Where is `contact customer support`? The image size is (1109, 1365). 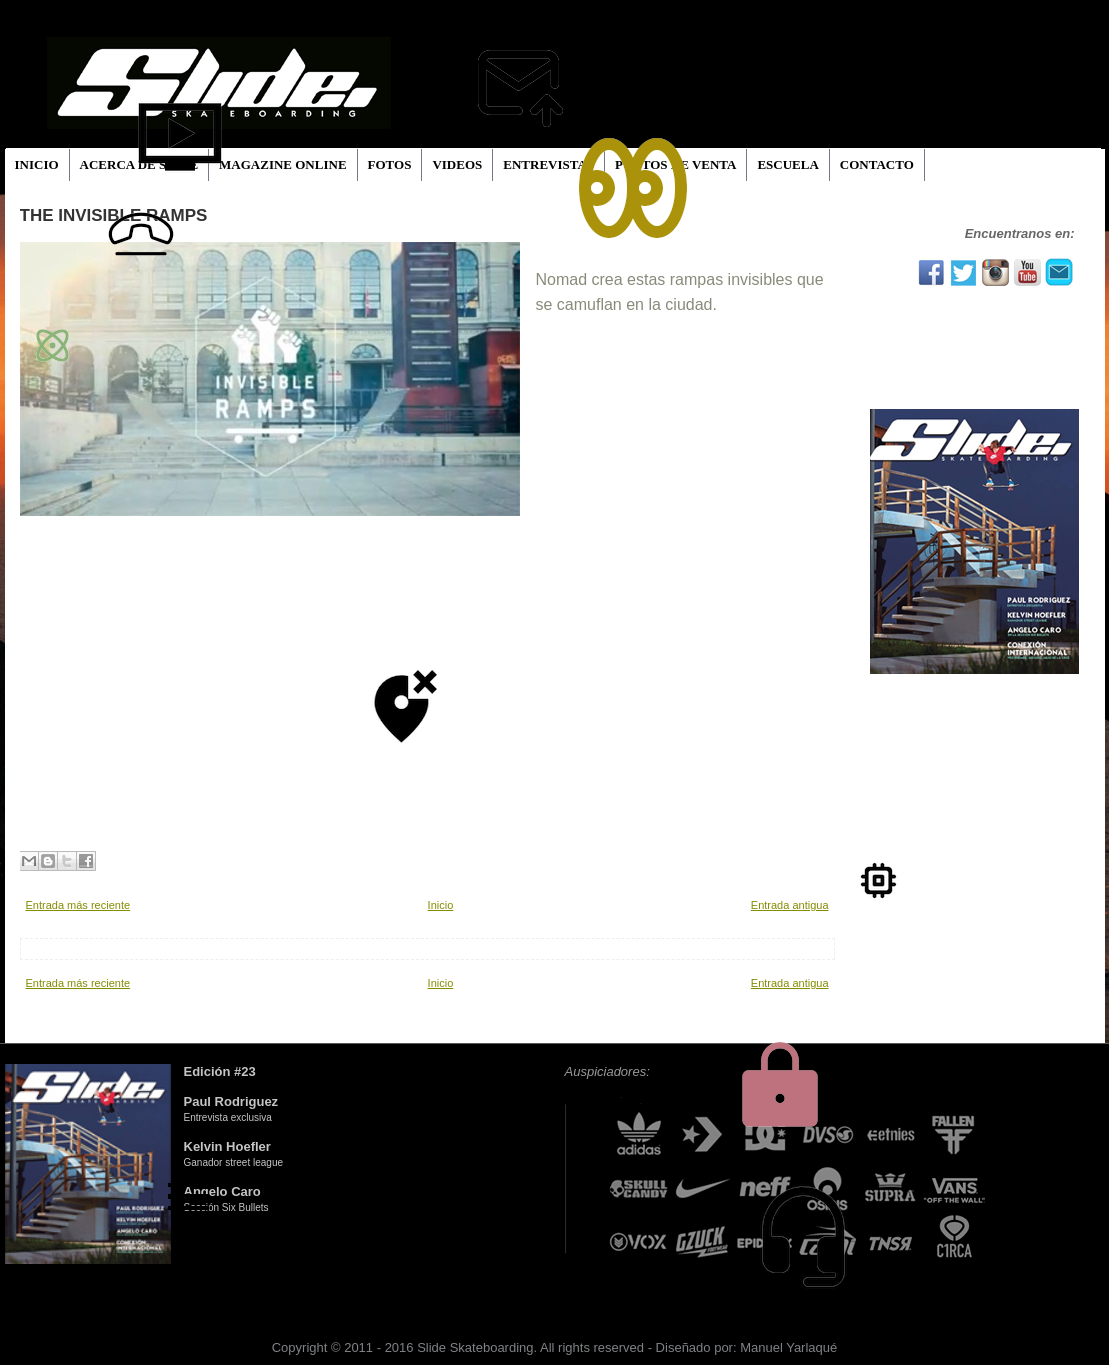
contact customer support is located at coordinates (803, 1236).